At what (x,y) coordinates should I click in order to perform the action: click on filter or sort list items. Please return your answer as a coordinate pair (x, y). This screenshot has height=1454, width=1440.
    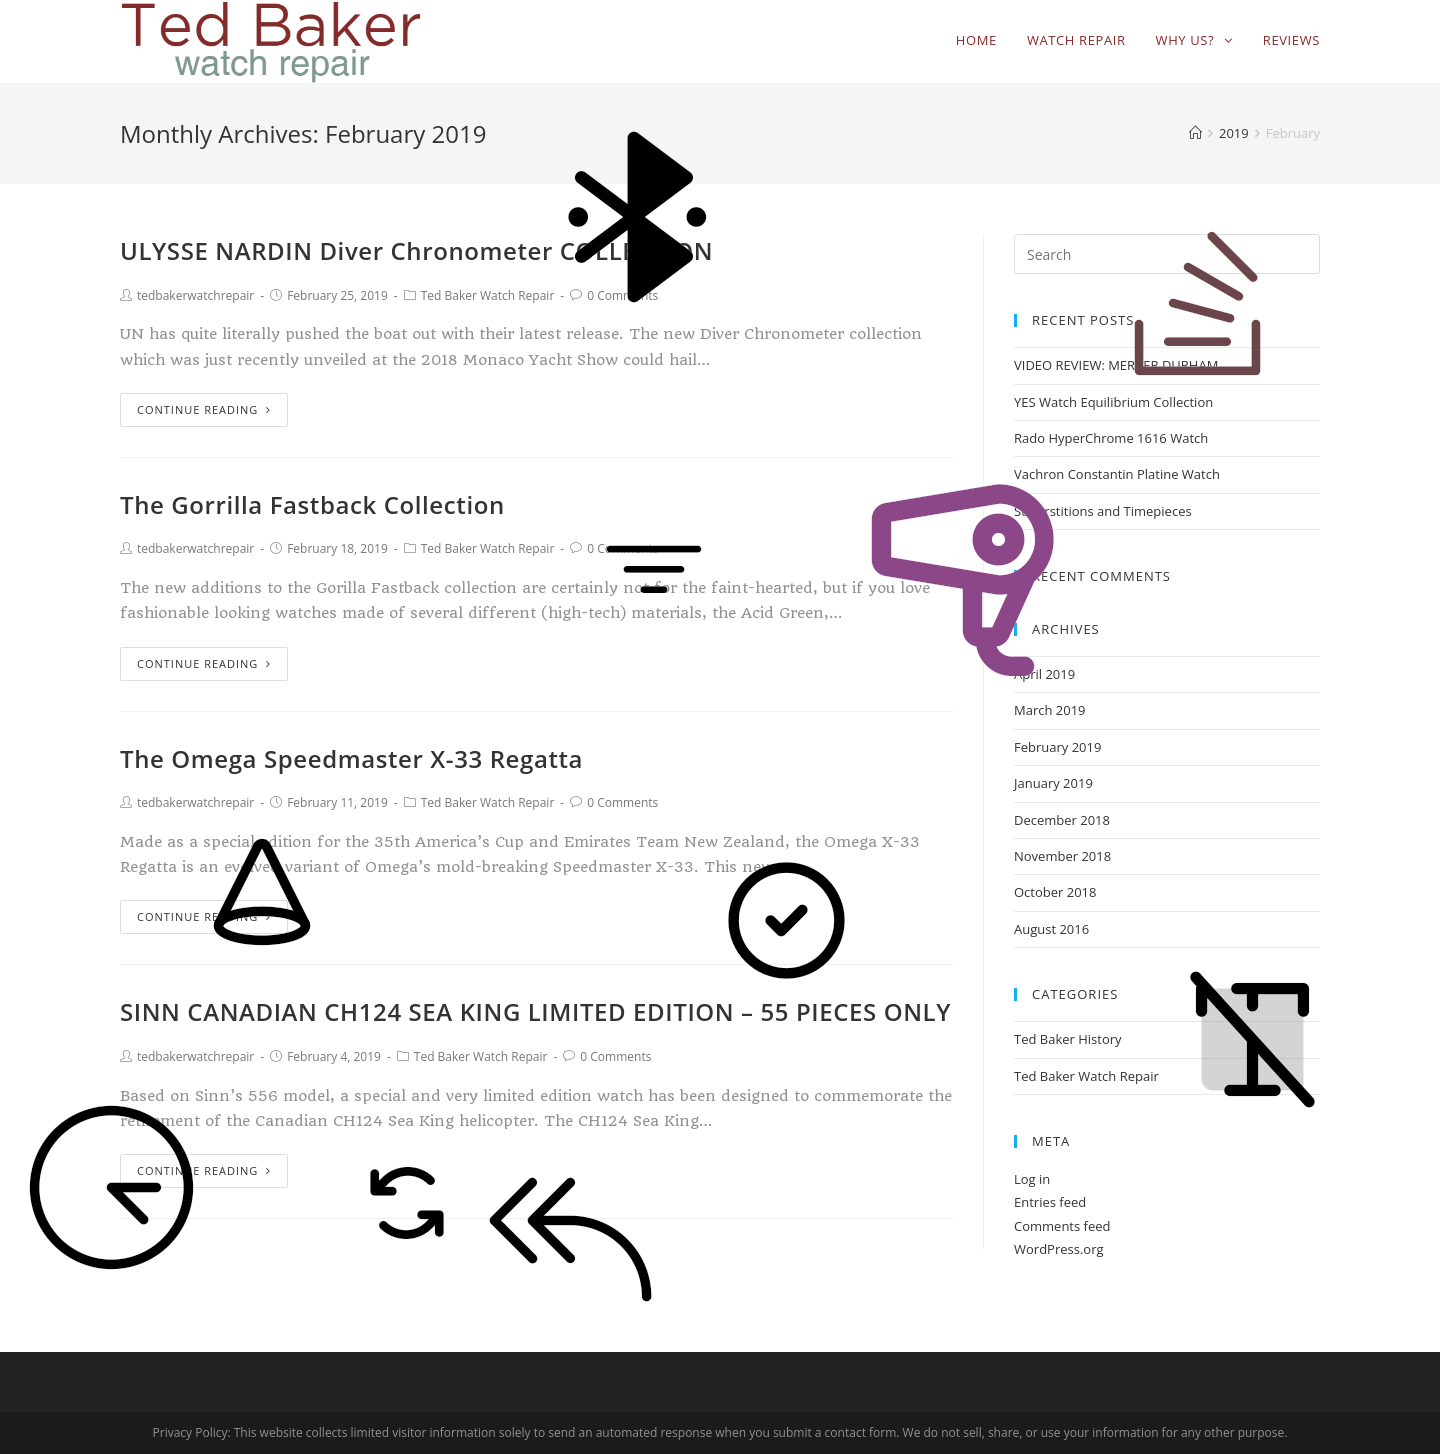
    Looking at the image, I should click on (654, 566).